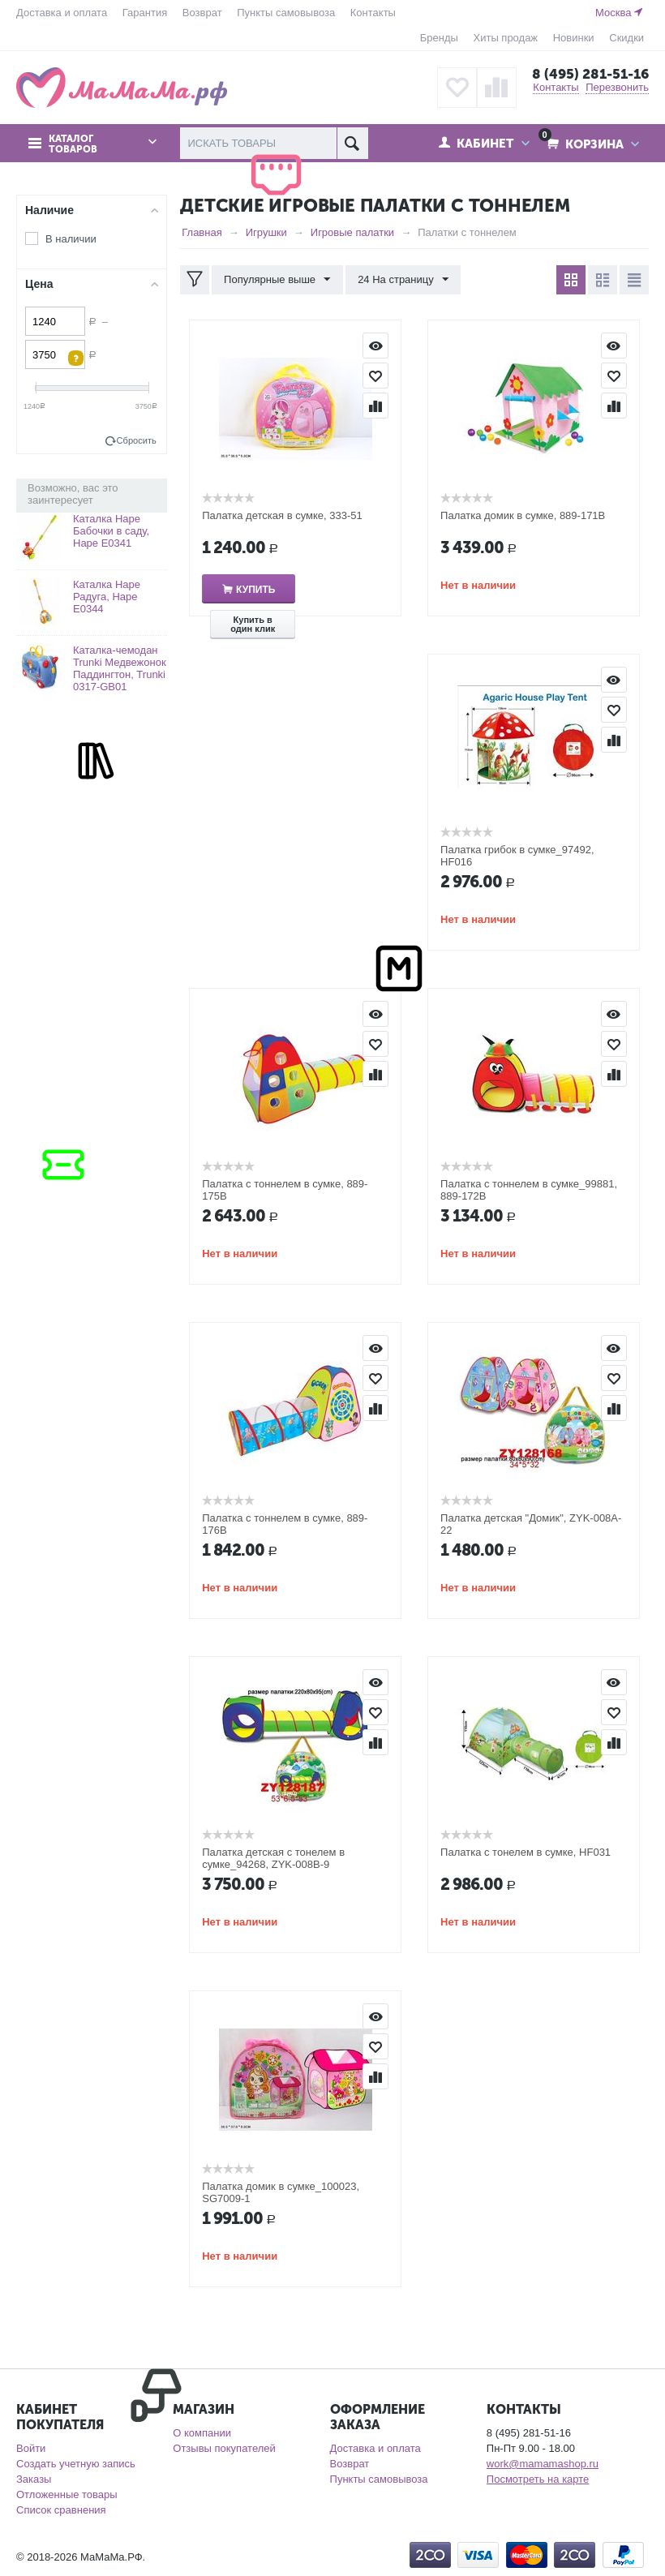 Image resolution: width=665 pixels, height=2576 pixels. What do you see at coordinates (63, 1165) in the screenshot?
I see `remove a ticket from your collection` at bounding box center [63, 1165].